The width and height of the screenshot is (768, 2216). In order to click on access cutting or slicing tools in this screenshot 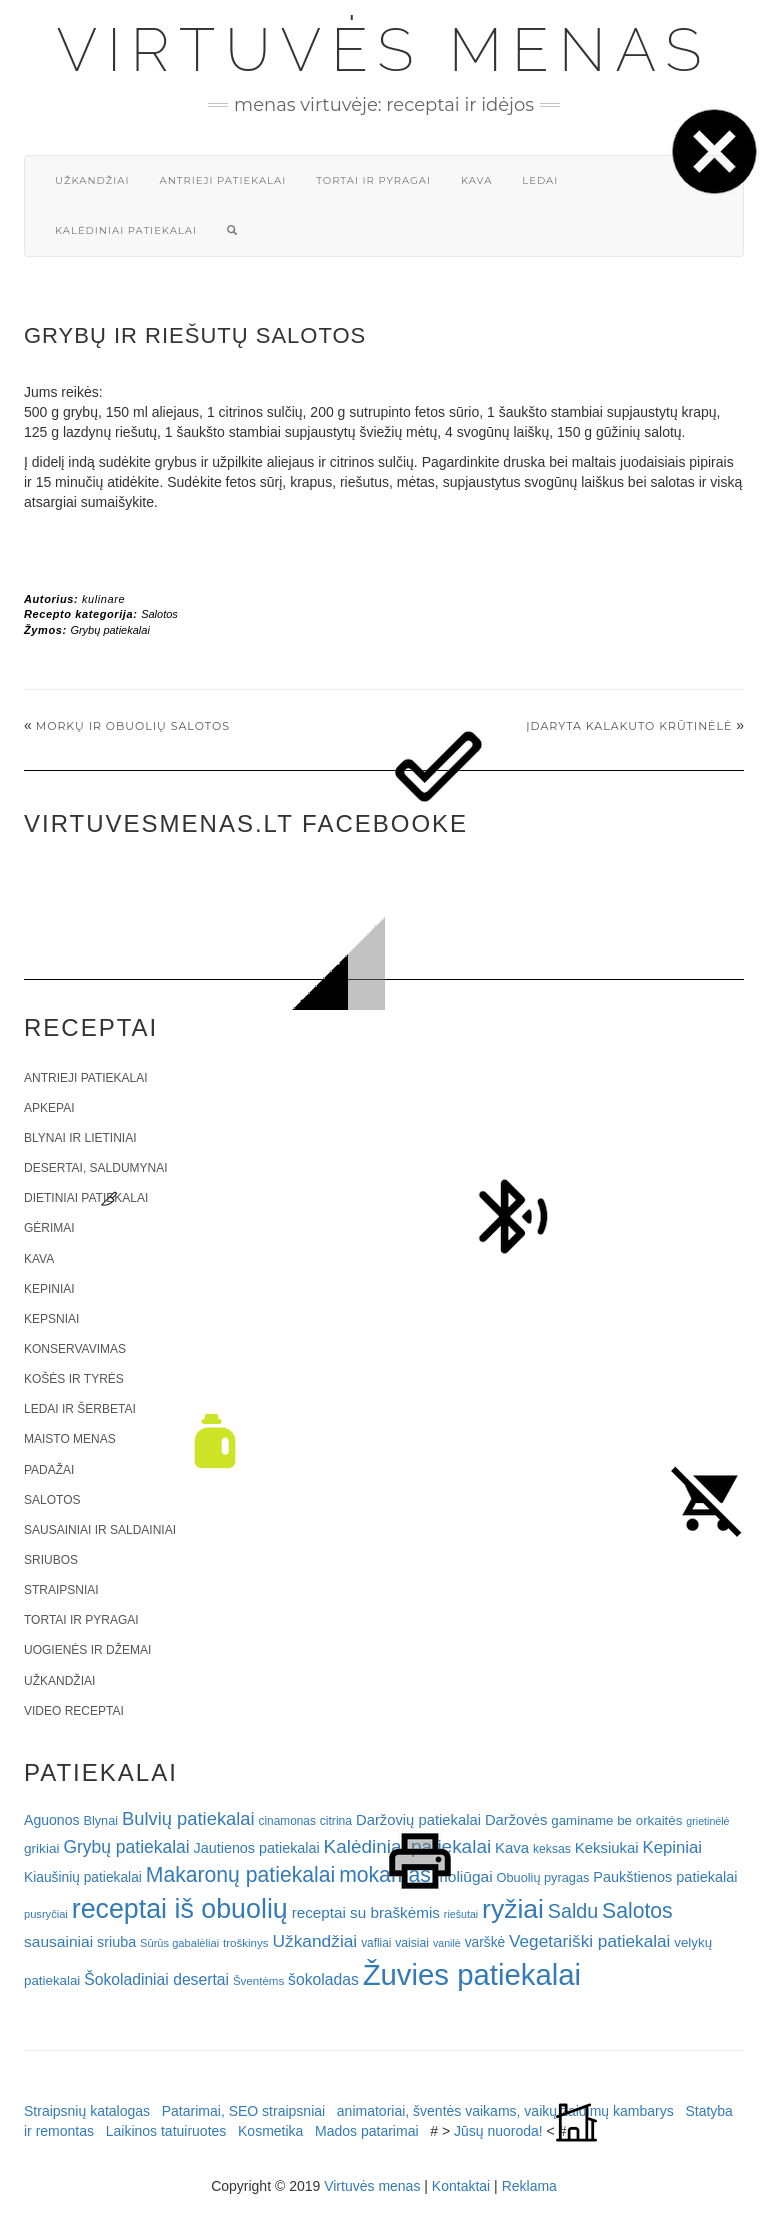, I will do `click(109, 1199)`.